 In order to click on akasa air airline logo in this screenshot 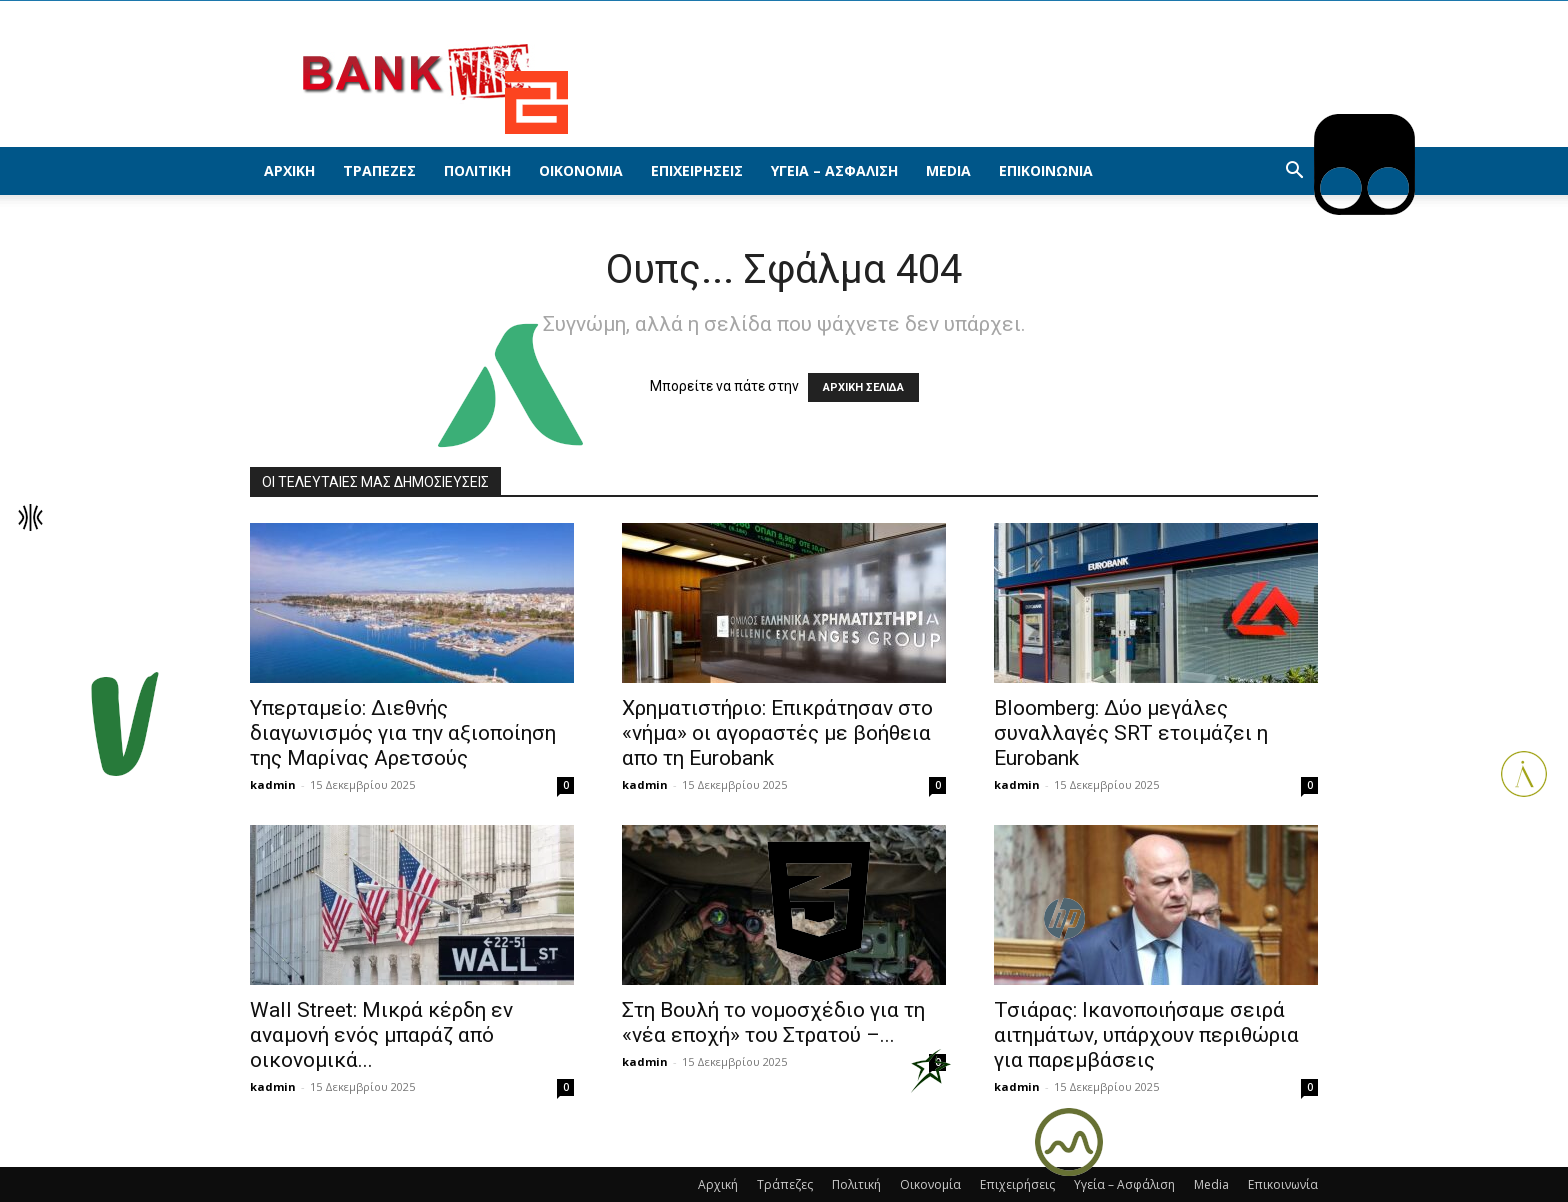, I will do `click(510, 385)`.